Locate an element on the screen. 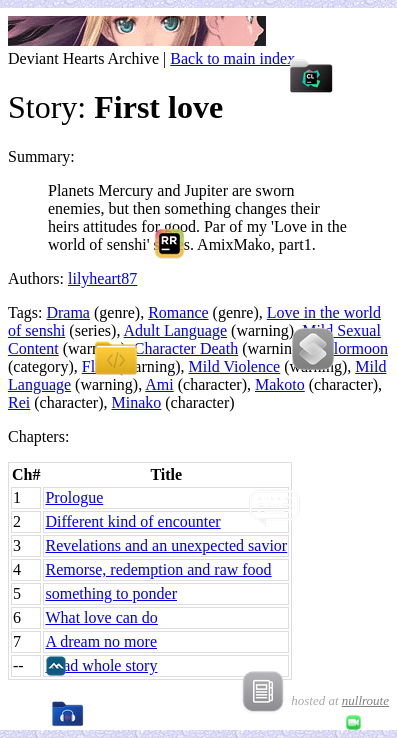  open FaceTime to start a video call is located at coordinates (353, 722).